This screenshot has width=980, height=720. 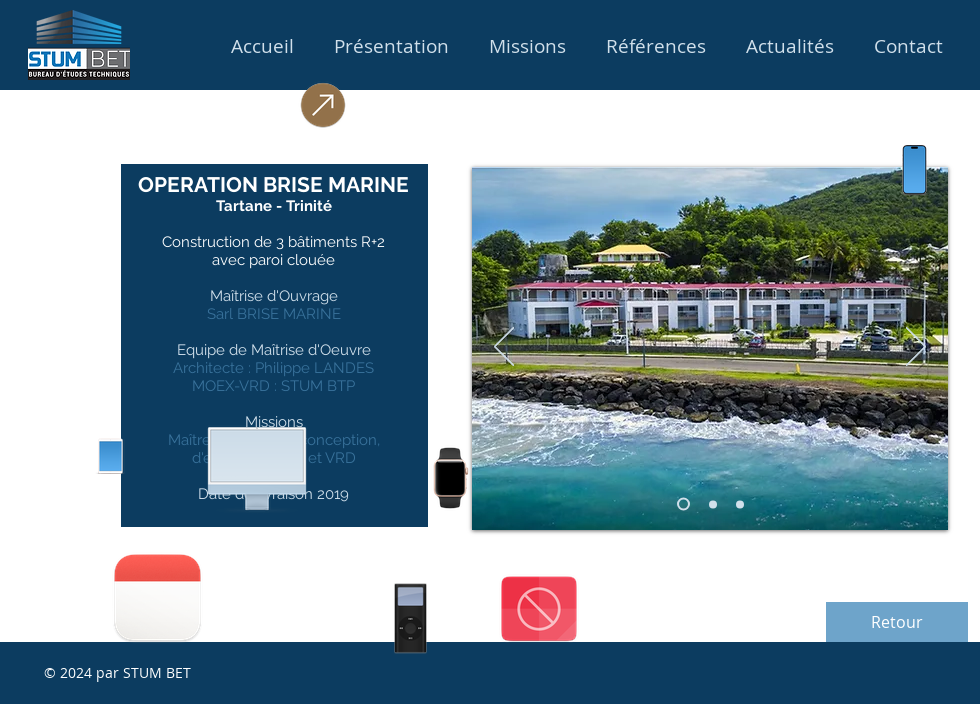 What do you see at coordinates (323, 105) in the screenshot?
I see `indicates a symbolic link or shortcut to another file` at bounding box center [323, 105].